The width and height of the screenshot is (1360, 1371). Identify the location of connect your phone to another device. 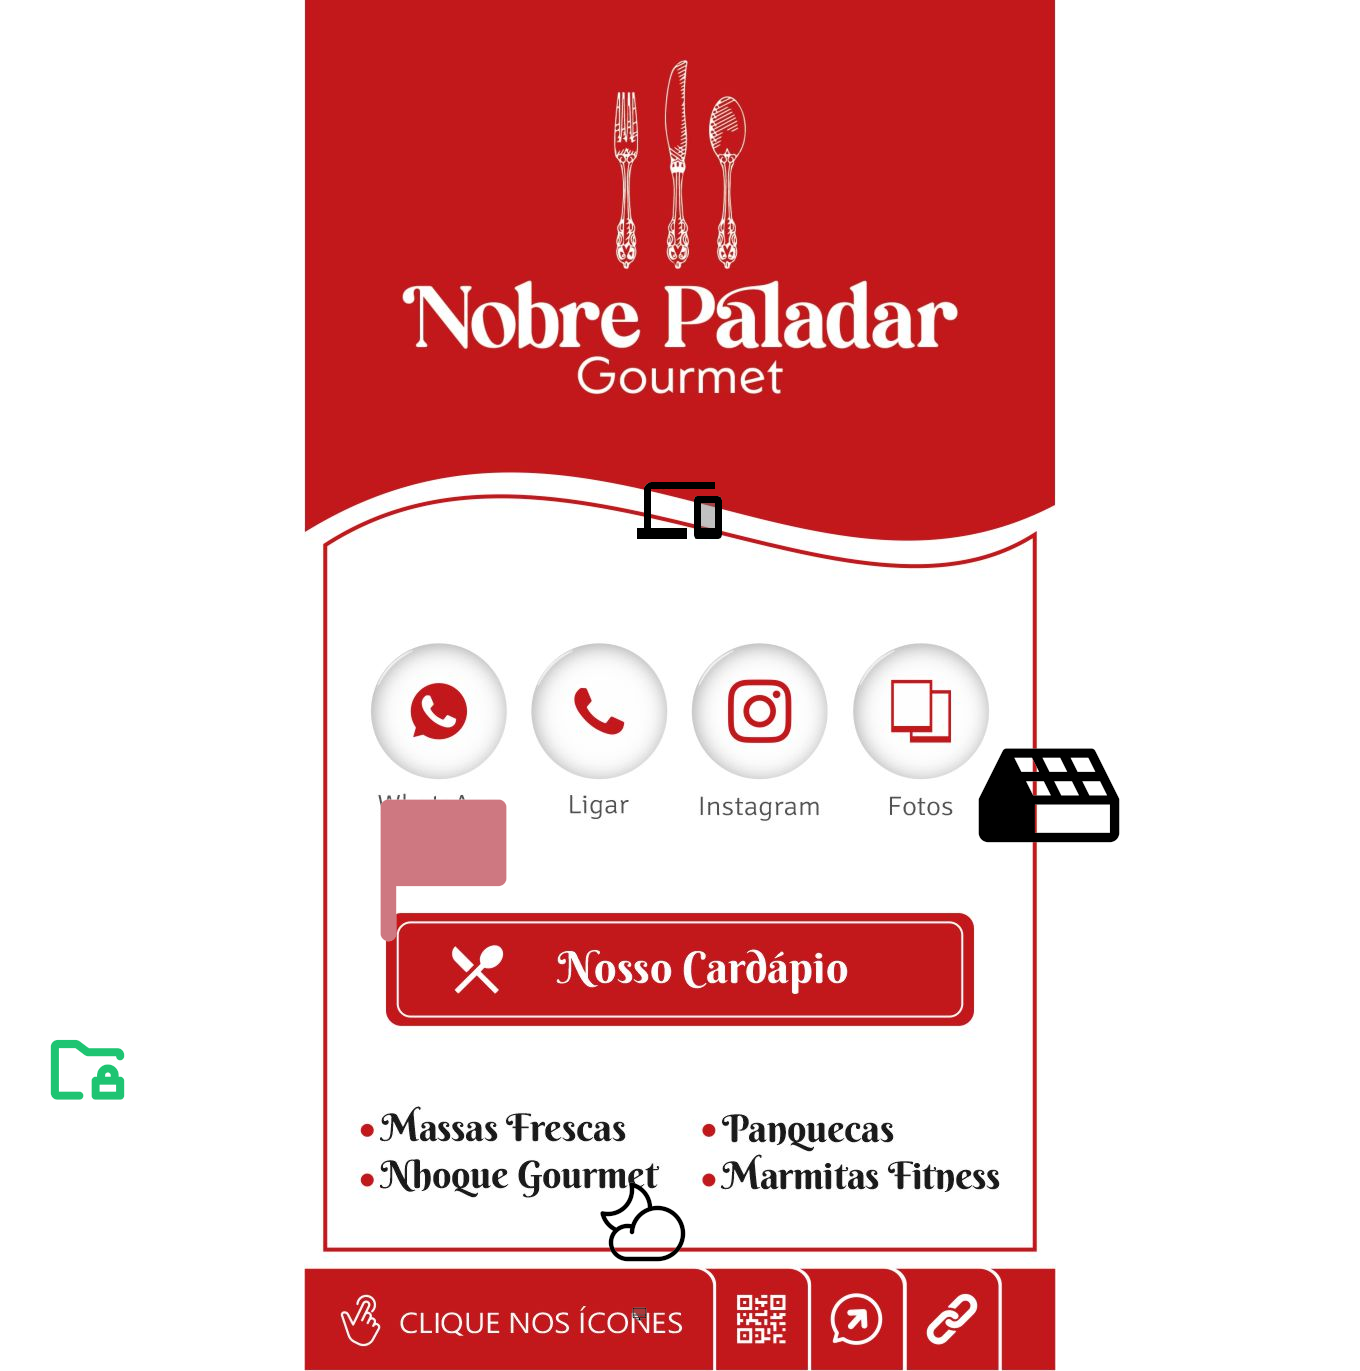
(679, 510).